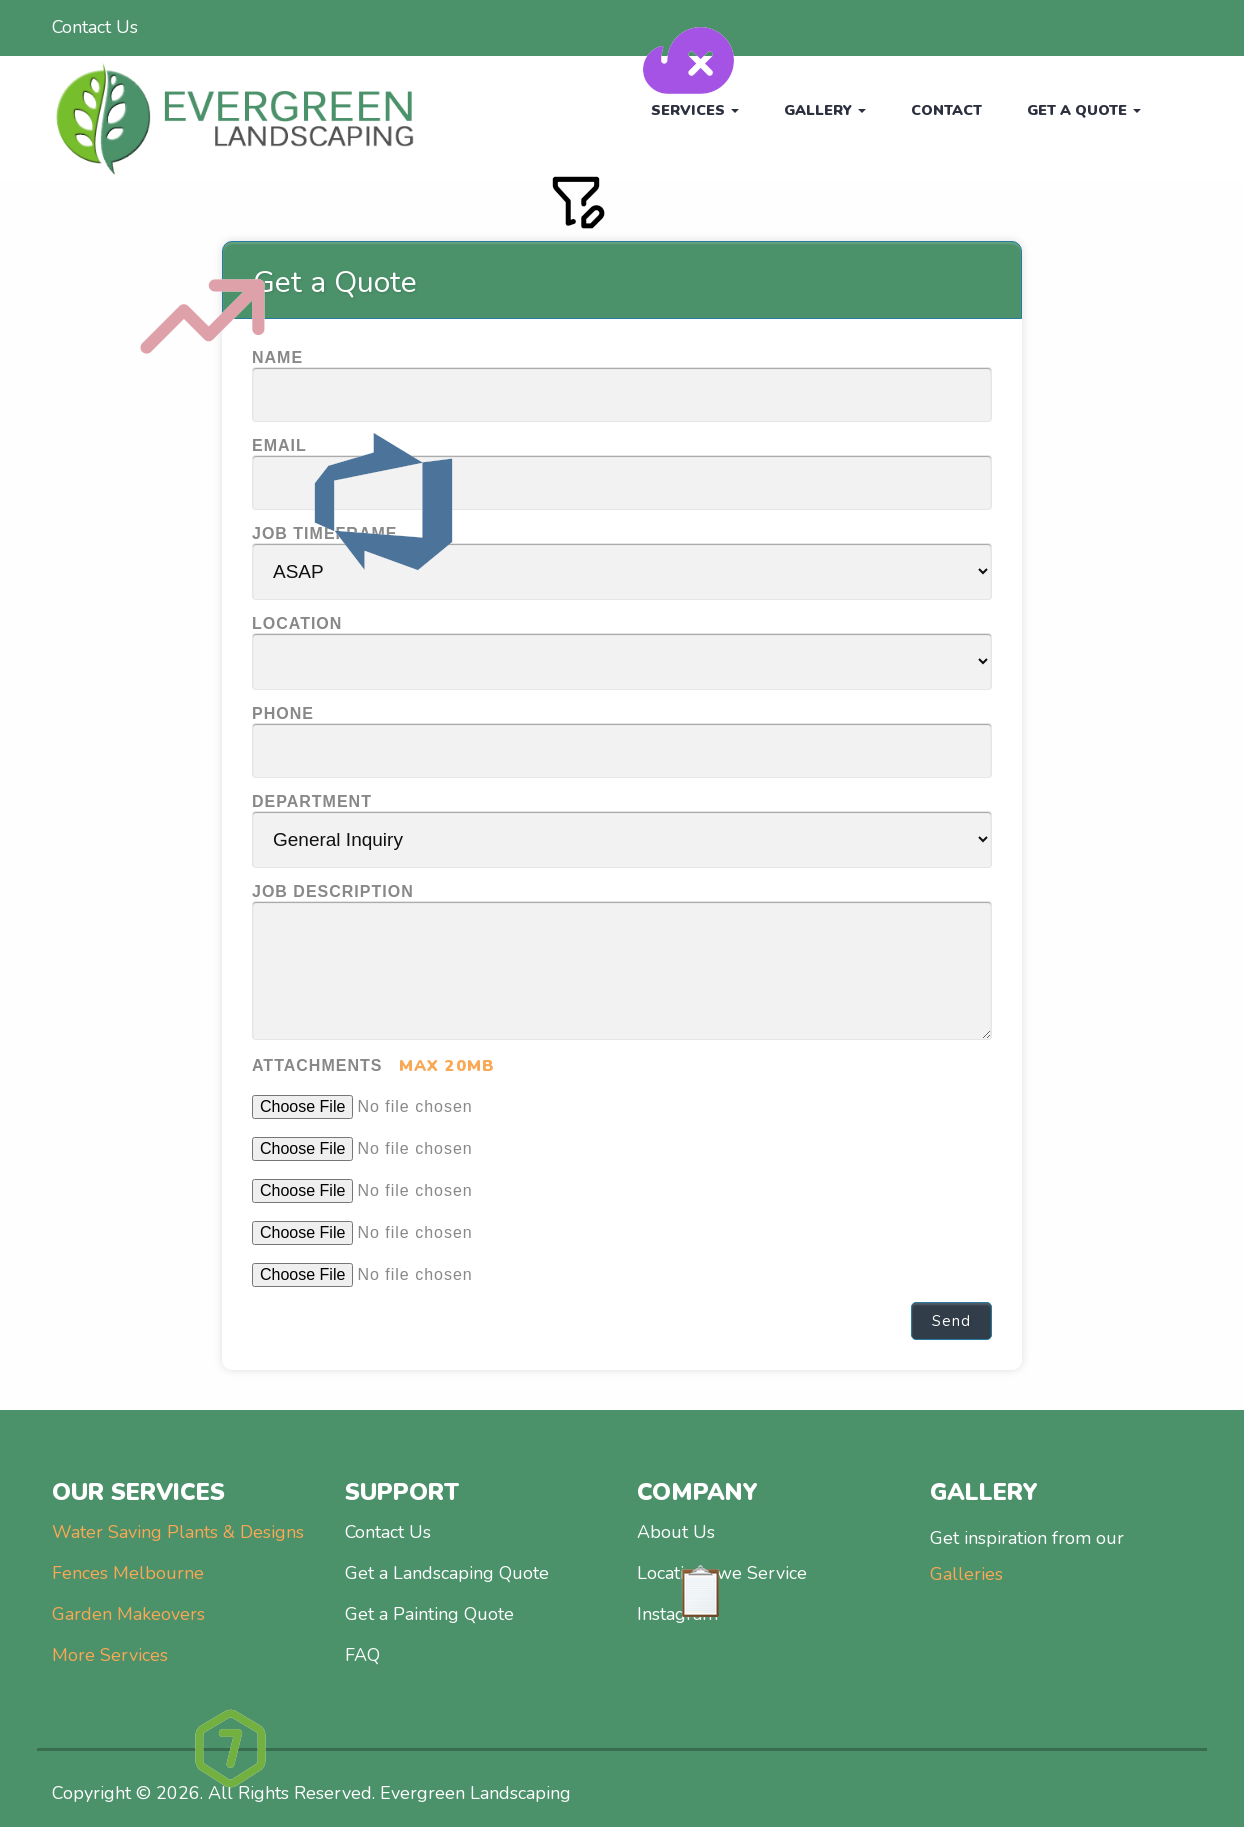  Describe the element at coordinates (700, 1591) in the screenshot. I see `access clipboard contents` at that location.